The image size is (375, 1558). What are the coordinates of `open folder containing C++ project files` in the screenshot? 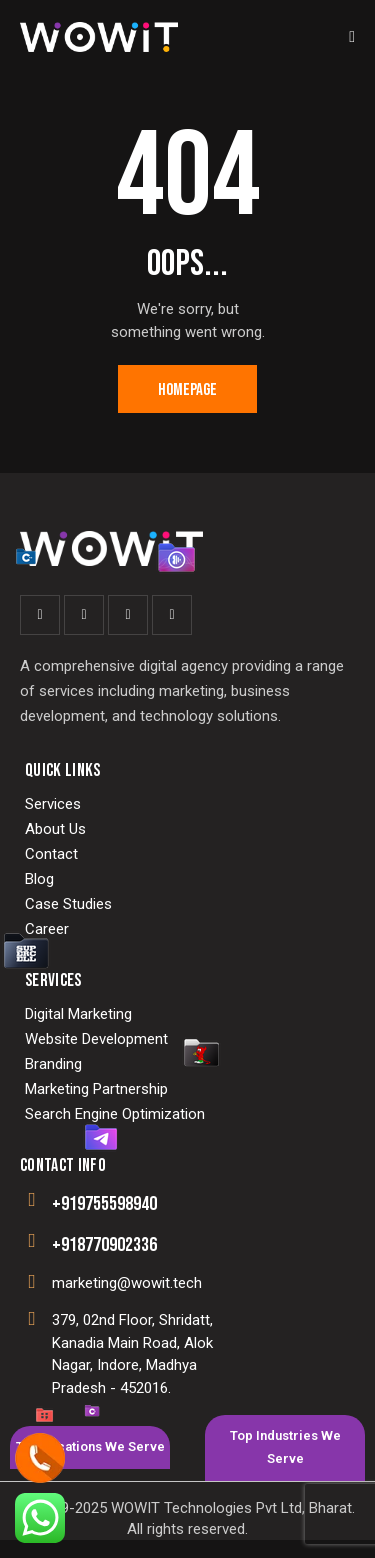 It's located at (26, 557).